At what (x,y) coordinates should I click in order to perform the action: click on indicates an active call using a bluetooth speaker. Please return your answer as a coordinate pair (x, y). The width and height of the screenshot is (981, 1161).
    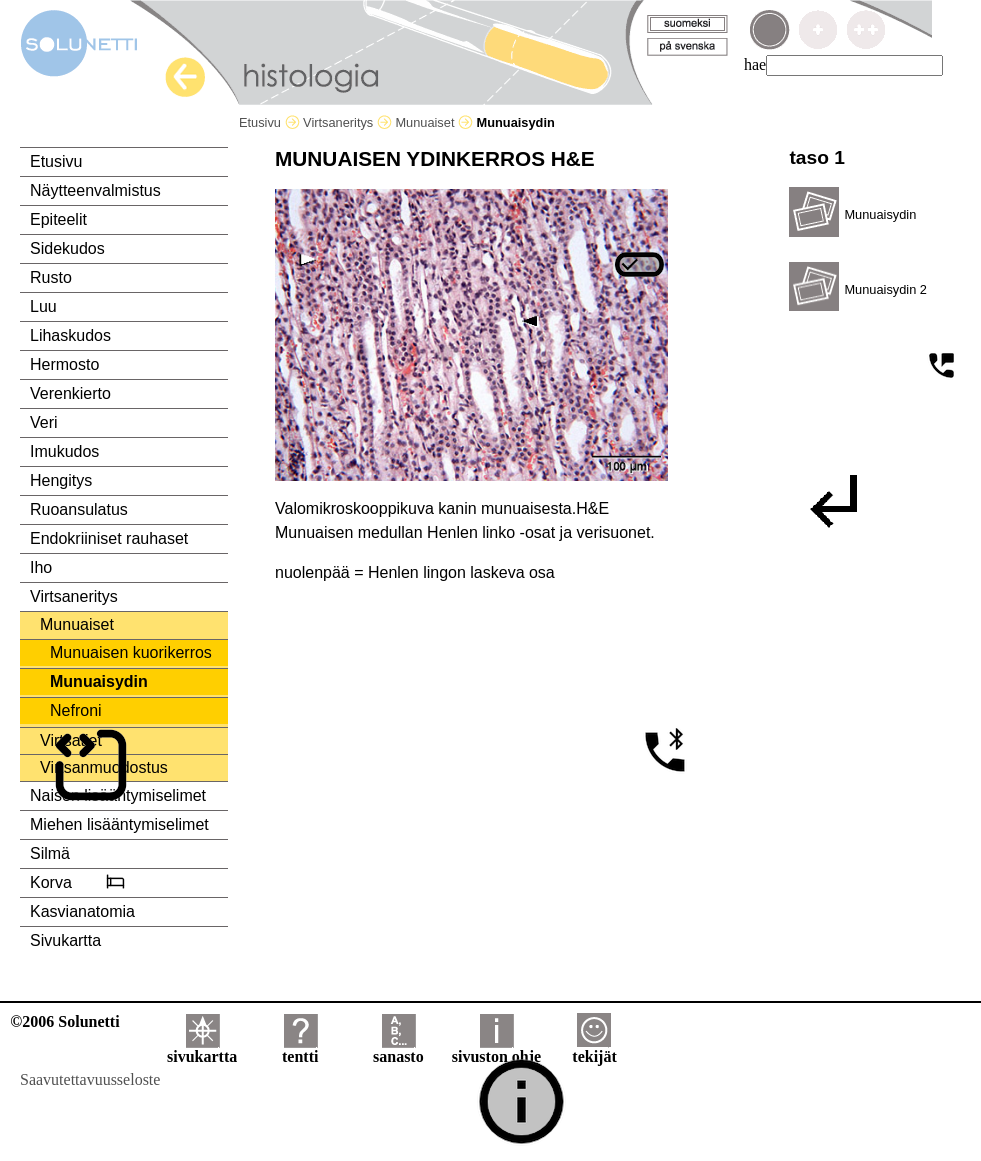
    Looking at the image, I should click on (665, 752).